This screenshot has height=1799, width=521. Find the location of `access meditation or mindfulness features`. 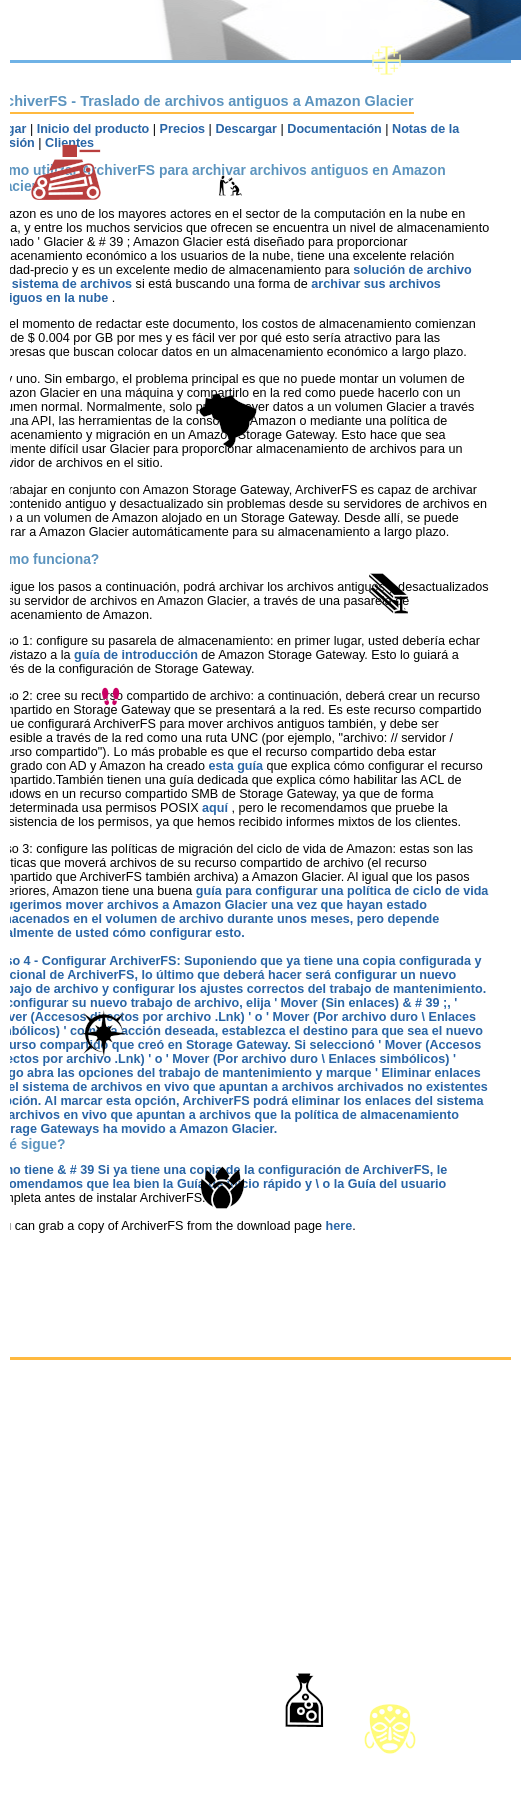

access meditation or mindfulness features is located at coordinates (222, 1186).